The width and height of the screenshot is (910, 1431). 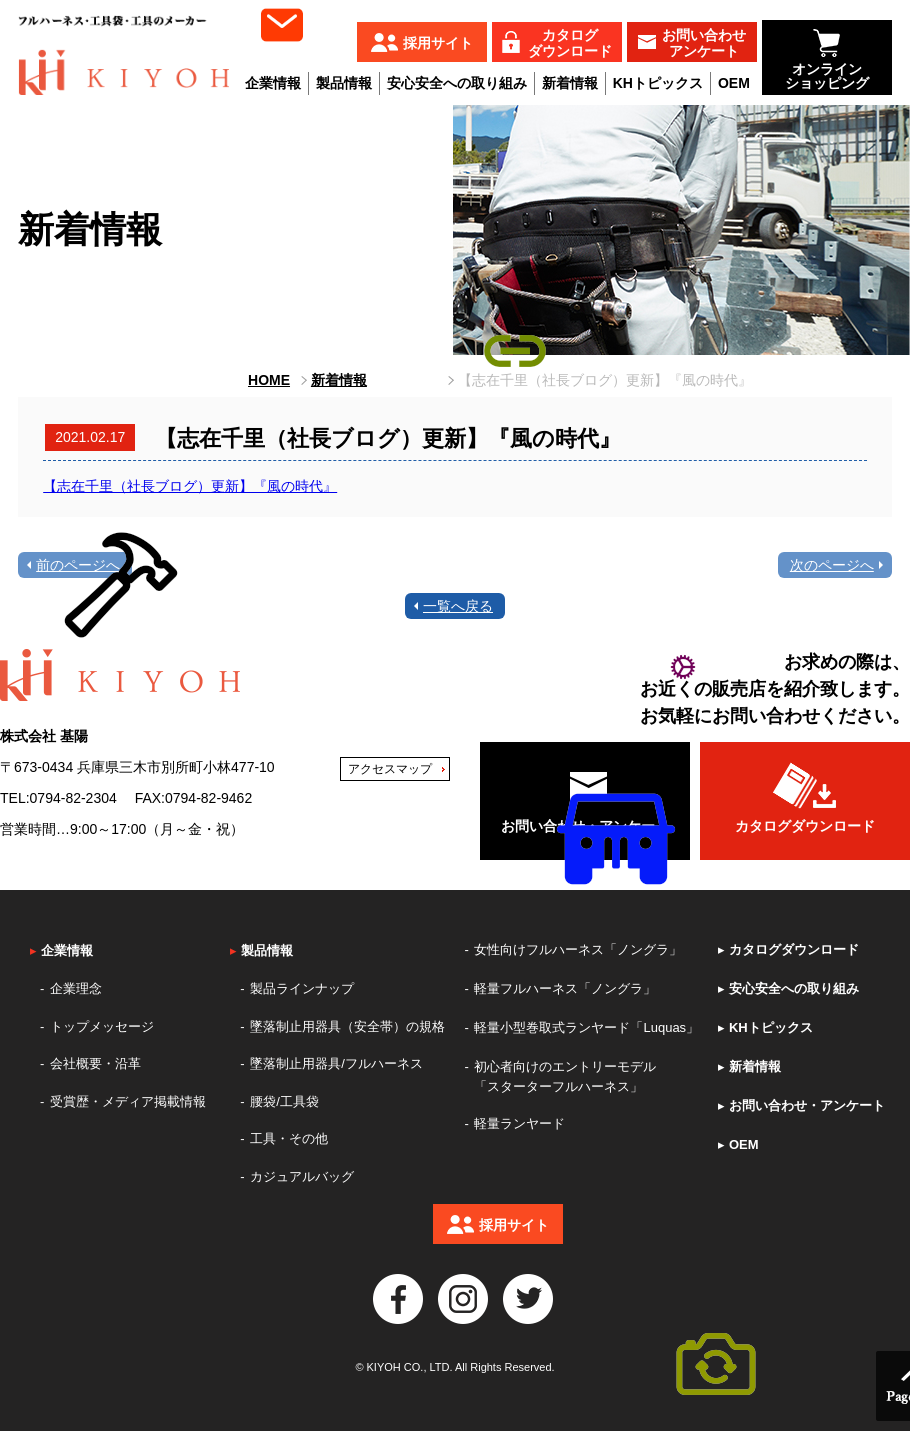 I want to click on open your email inbox, so click(x=282, y=25).